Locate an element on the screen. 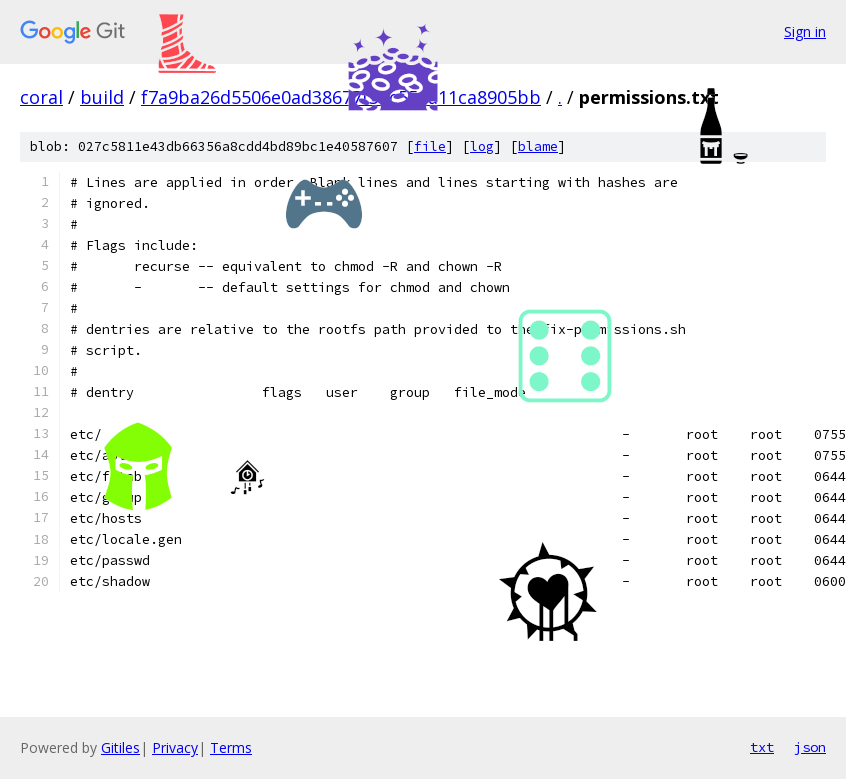 The width and height of the screenshot is (846, 779). browse sandals or summer footwear is located at coordinates (187, 44).